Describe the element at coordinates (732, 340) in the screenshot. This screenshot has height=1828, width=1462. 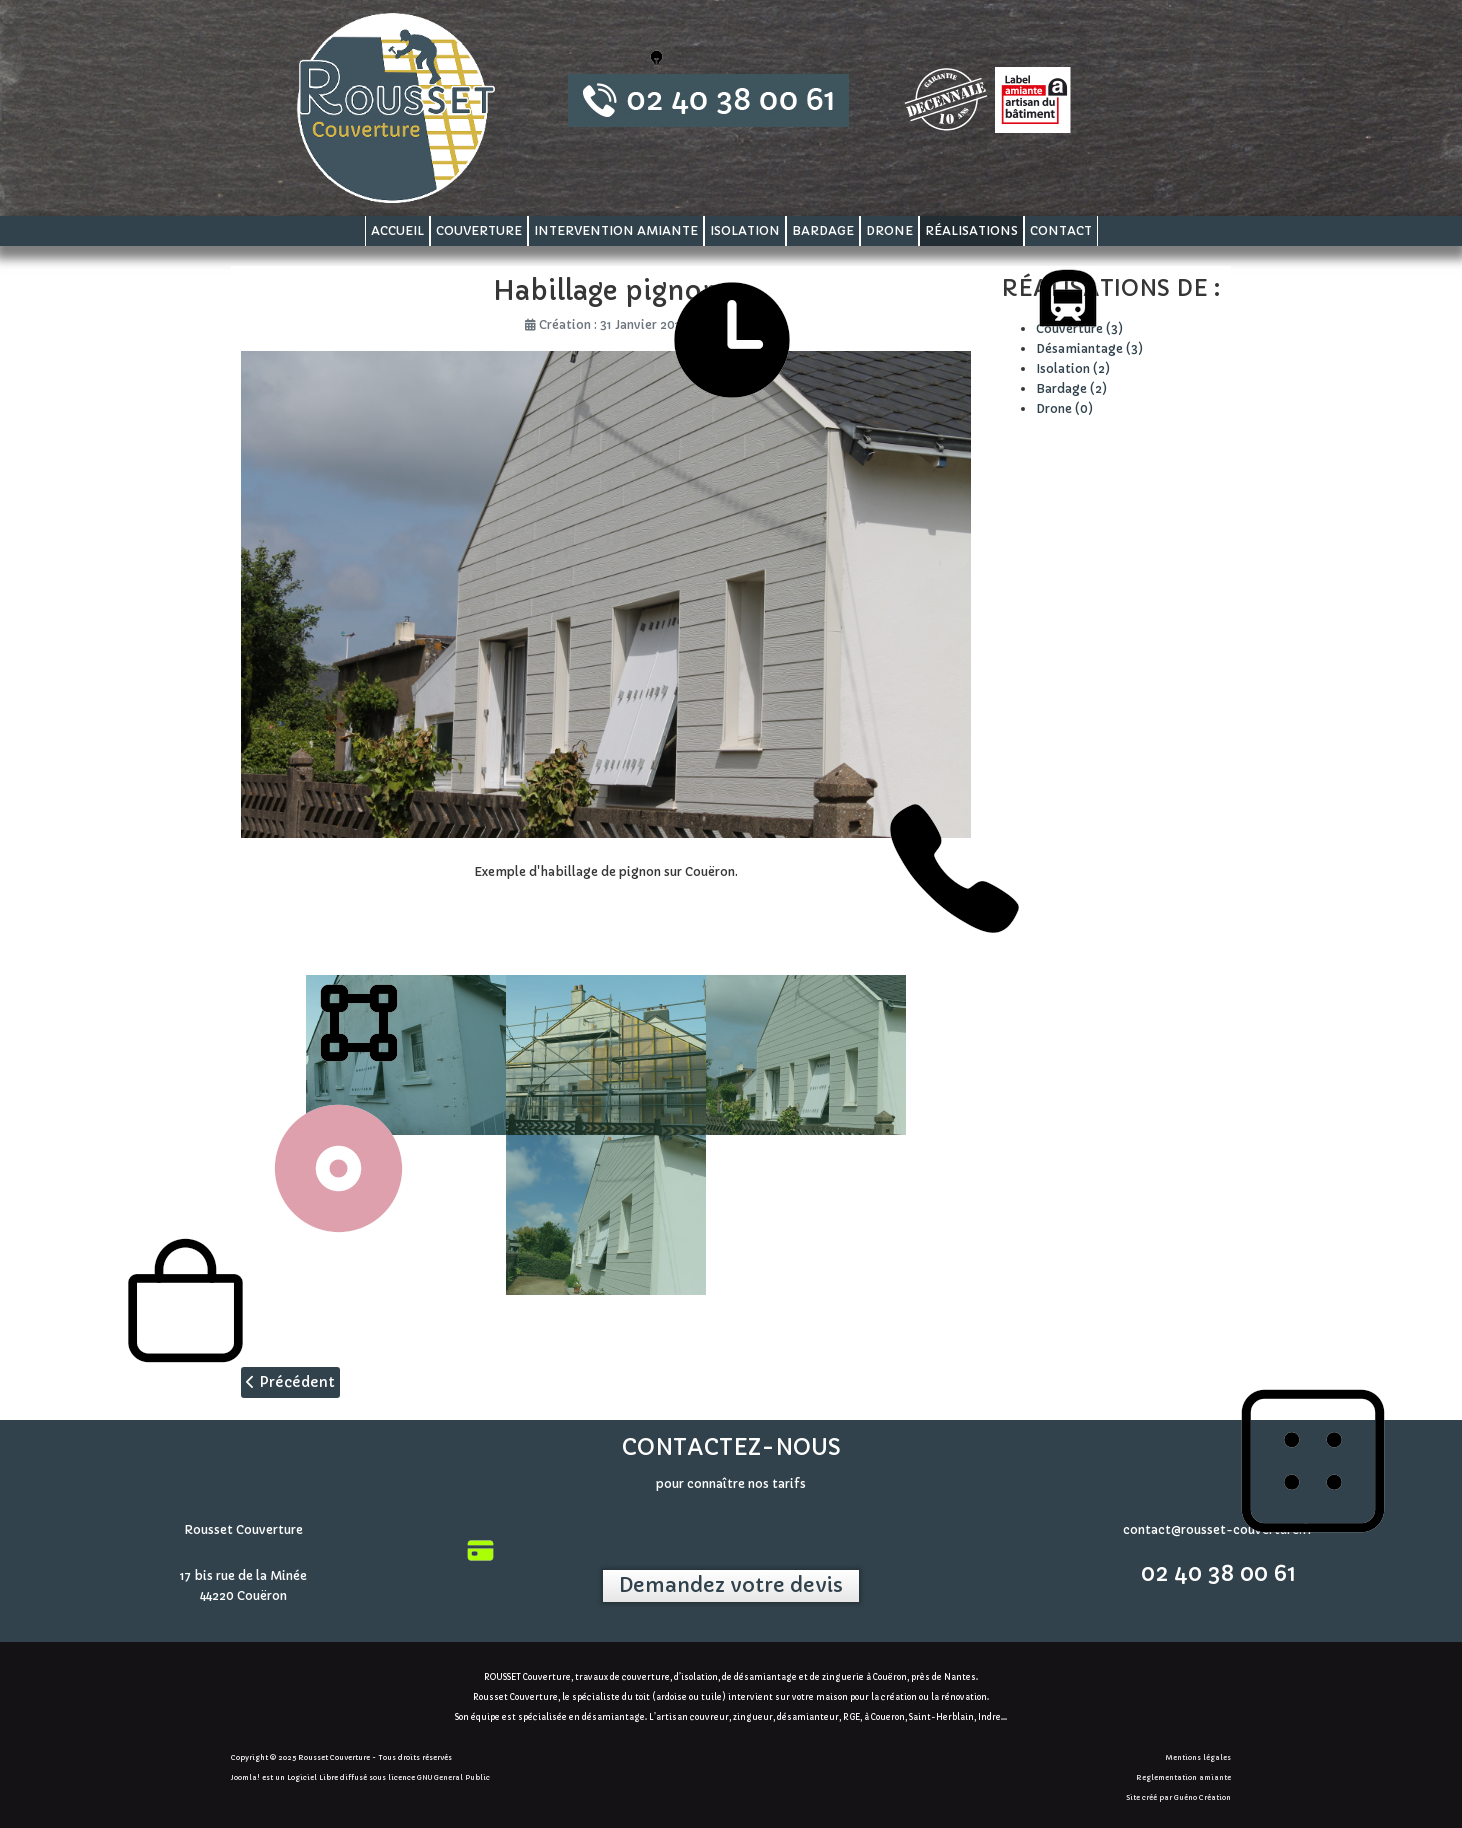
I see `view time or clock settings` at that location.